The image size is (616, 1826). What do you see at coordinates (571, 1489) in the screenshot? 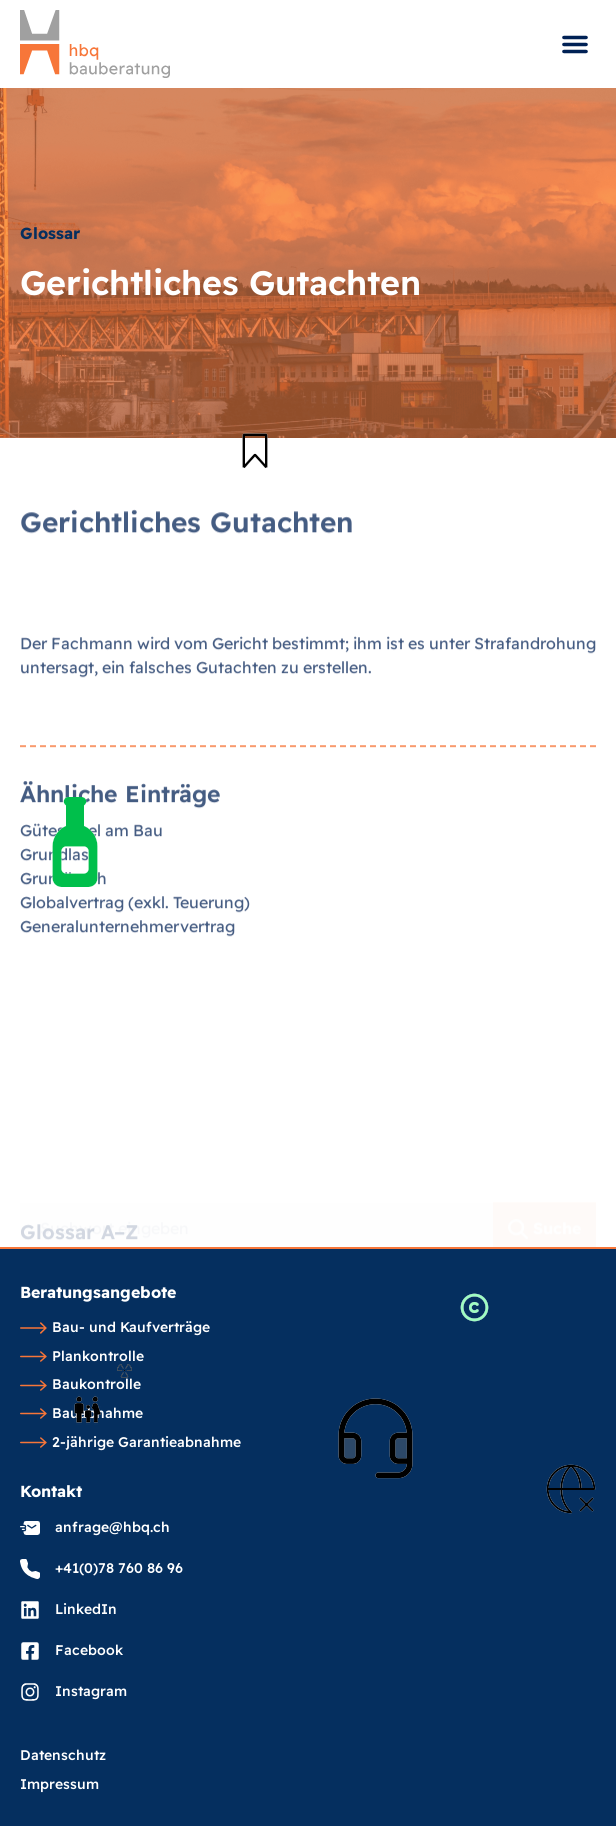
I see `no internet connection` at bounding box center [571, 1489].